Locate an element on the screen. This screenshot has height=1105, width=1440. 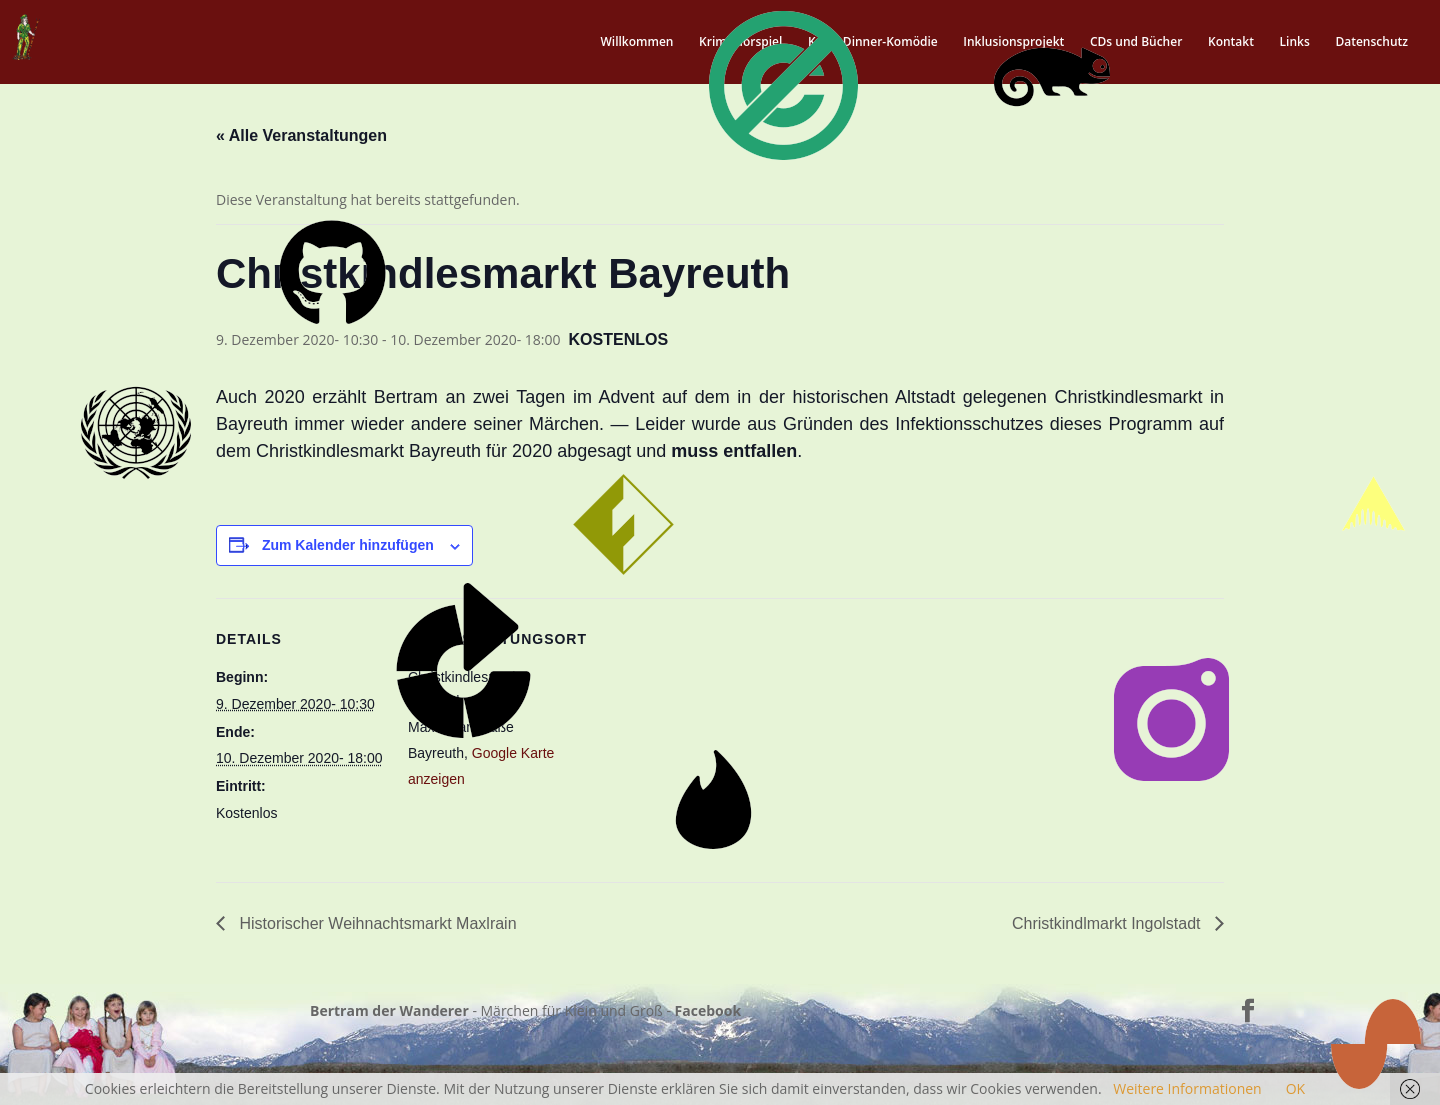
indicates public domain or copyright-free content is located at coordinates (783, 85).